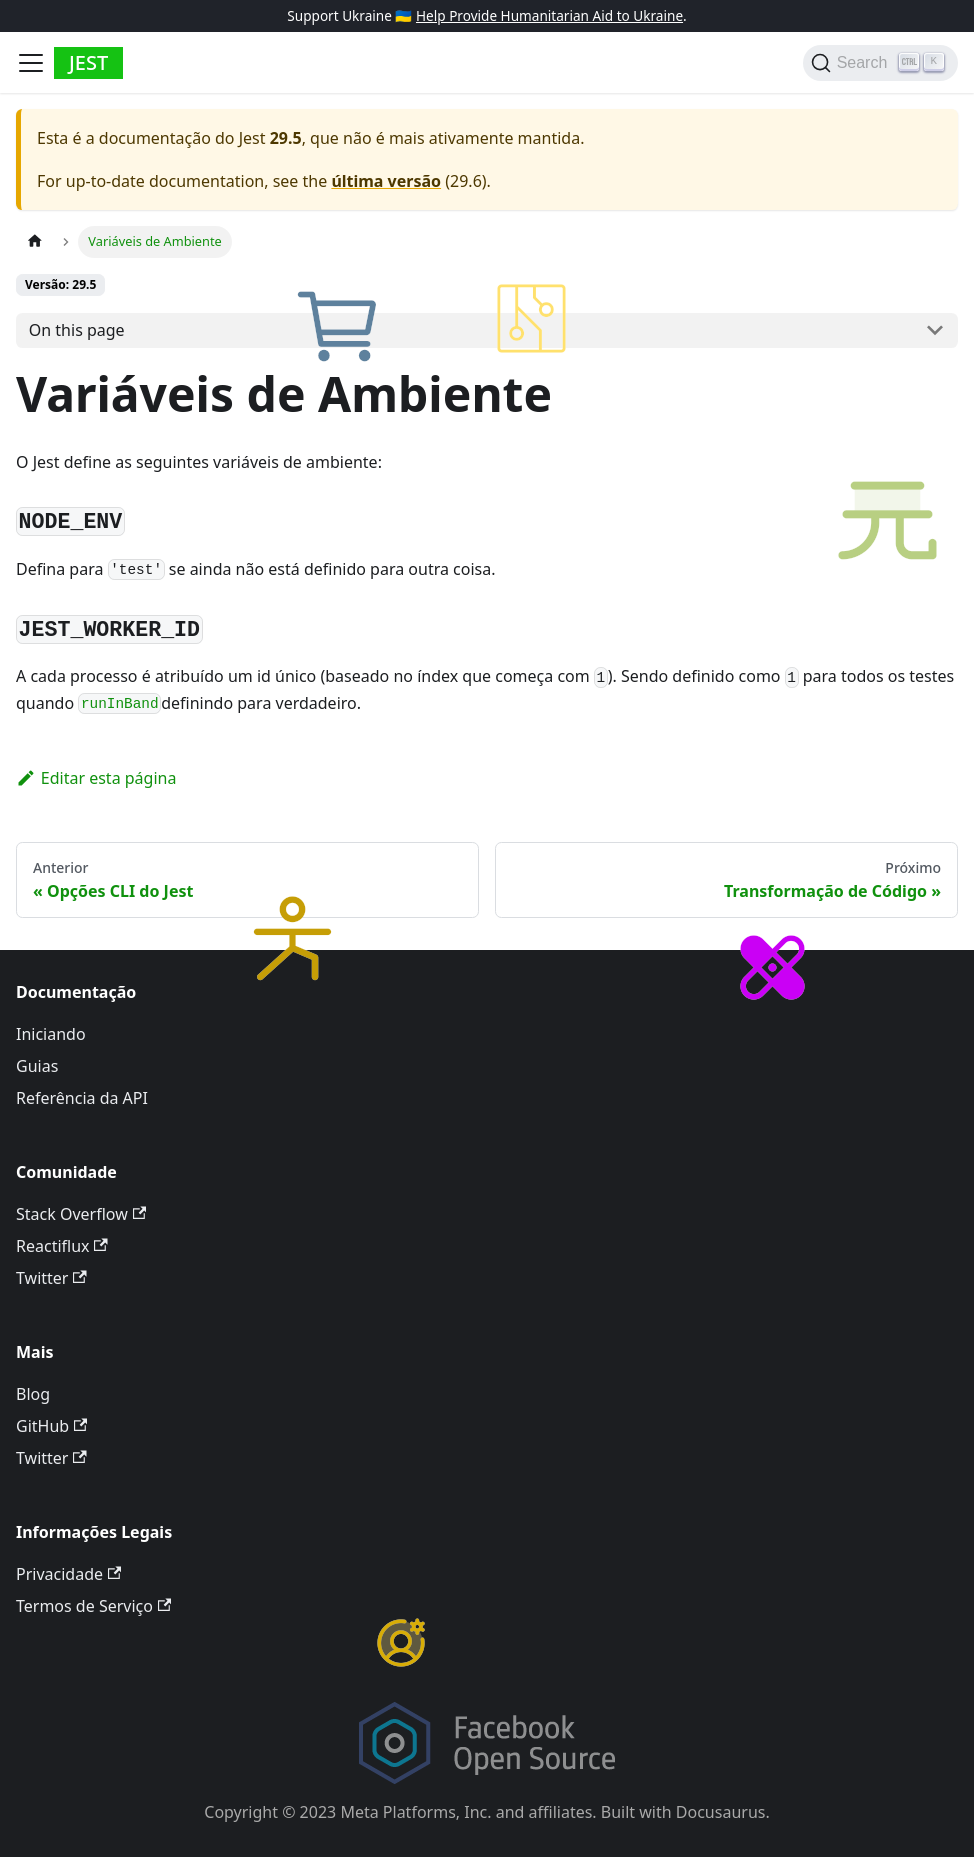  What do you see at coordinates (338, 326) in the screenshot?
I see `view your shopping cart` at bounding box center [338, 326].